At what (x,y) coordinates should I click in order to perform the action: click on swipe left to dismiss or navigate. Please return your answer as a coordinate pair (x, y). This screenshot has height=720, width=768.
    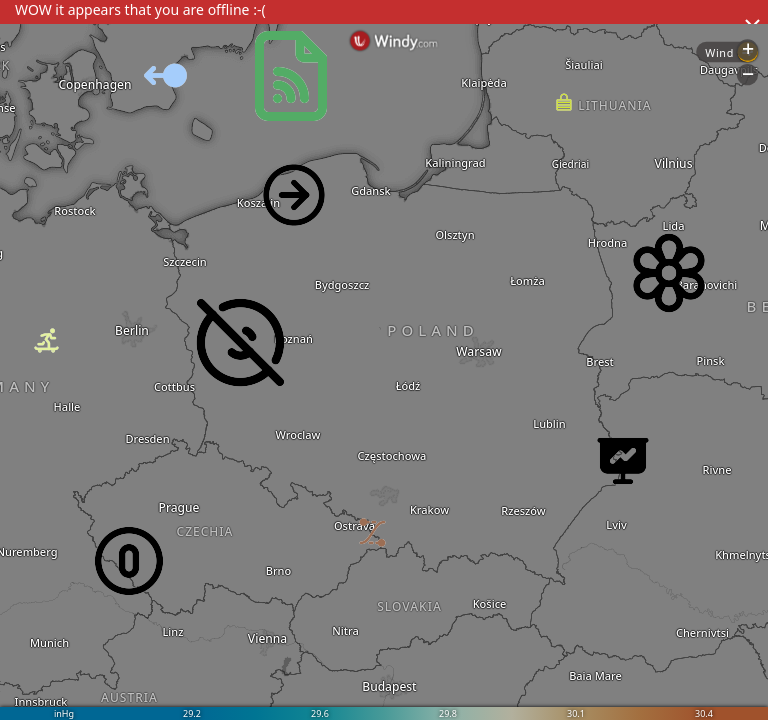
    Looking at the image, I should click on (165, 75).